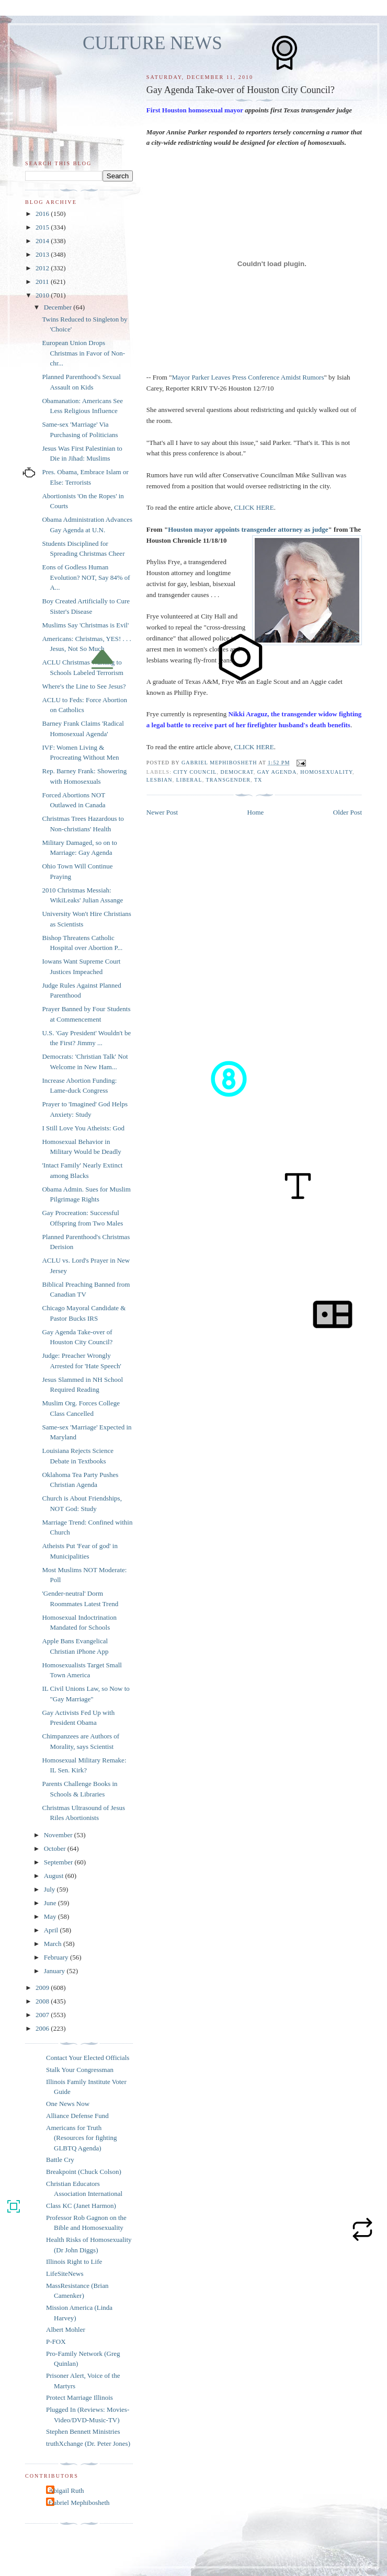  I want to click on enable repeat or loop mode, so click(362, 2229).